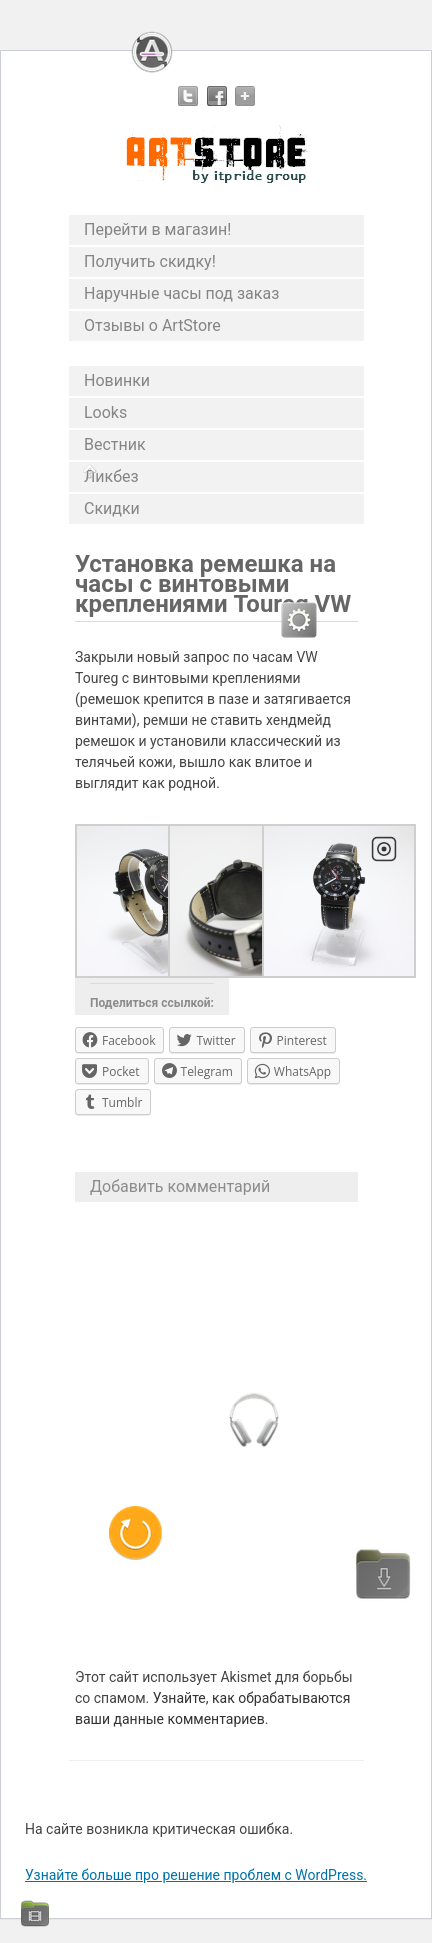  I want to click on open your videos folder, so click(35, 1913).